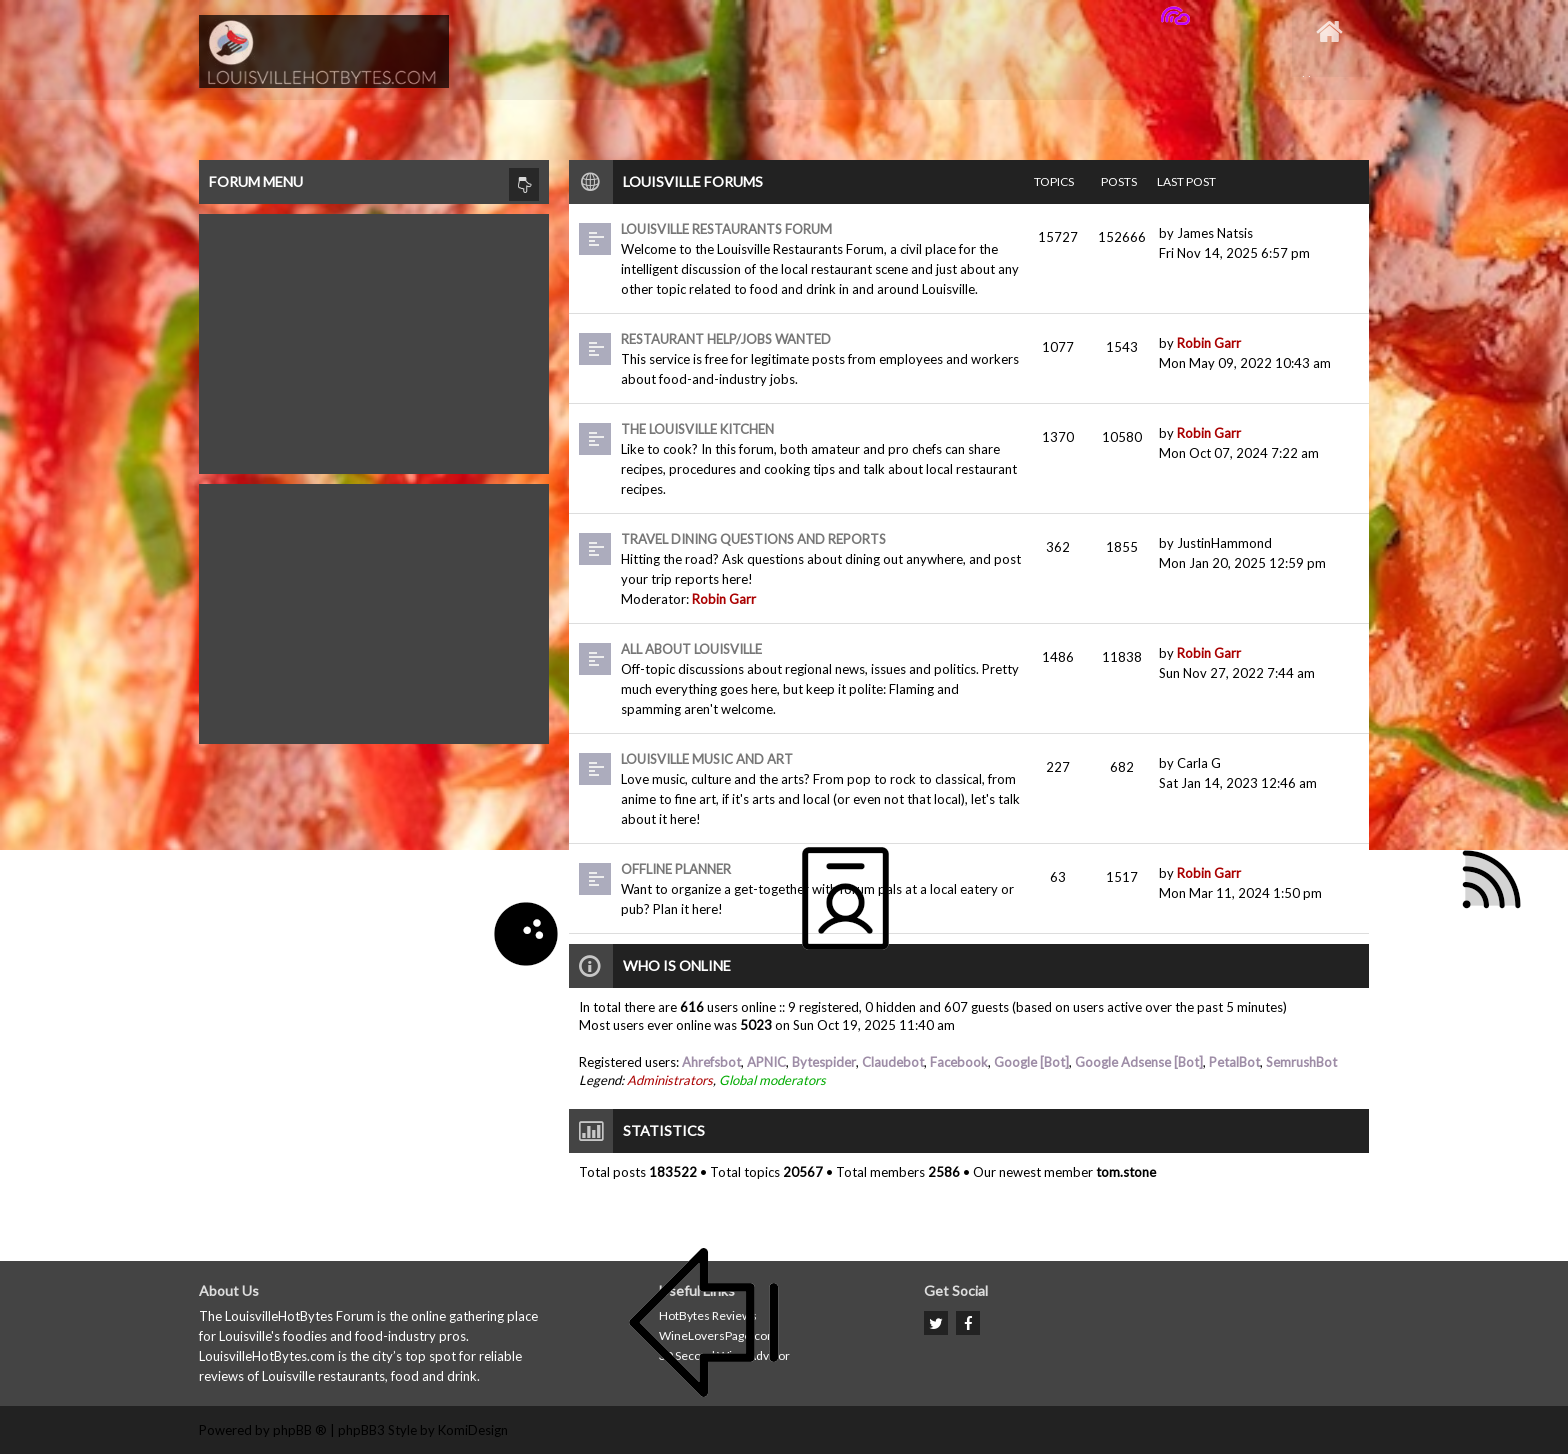 This screenshot has height=1454, width=1568. I want to click on access bowling or sports games, so click(526, 934).